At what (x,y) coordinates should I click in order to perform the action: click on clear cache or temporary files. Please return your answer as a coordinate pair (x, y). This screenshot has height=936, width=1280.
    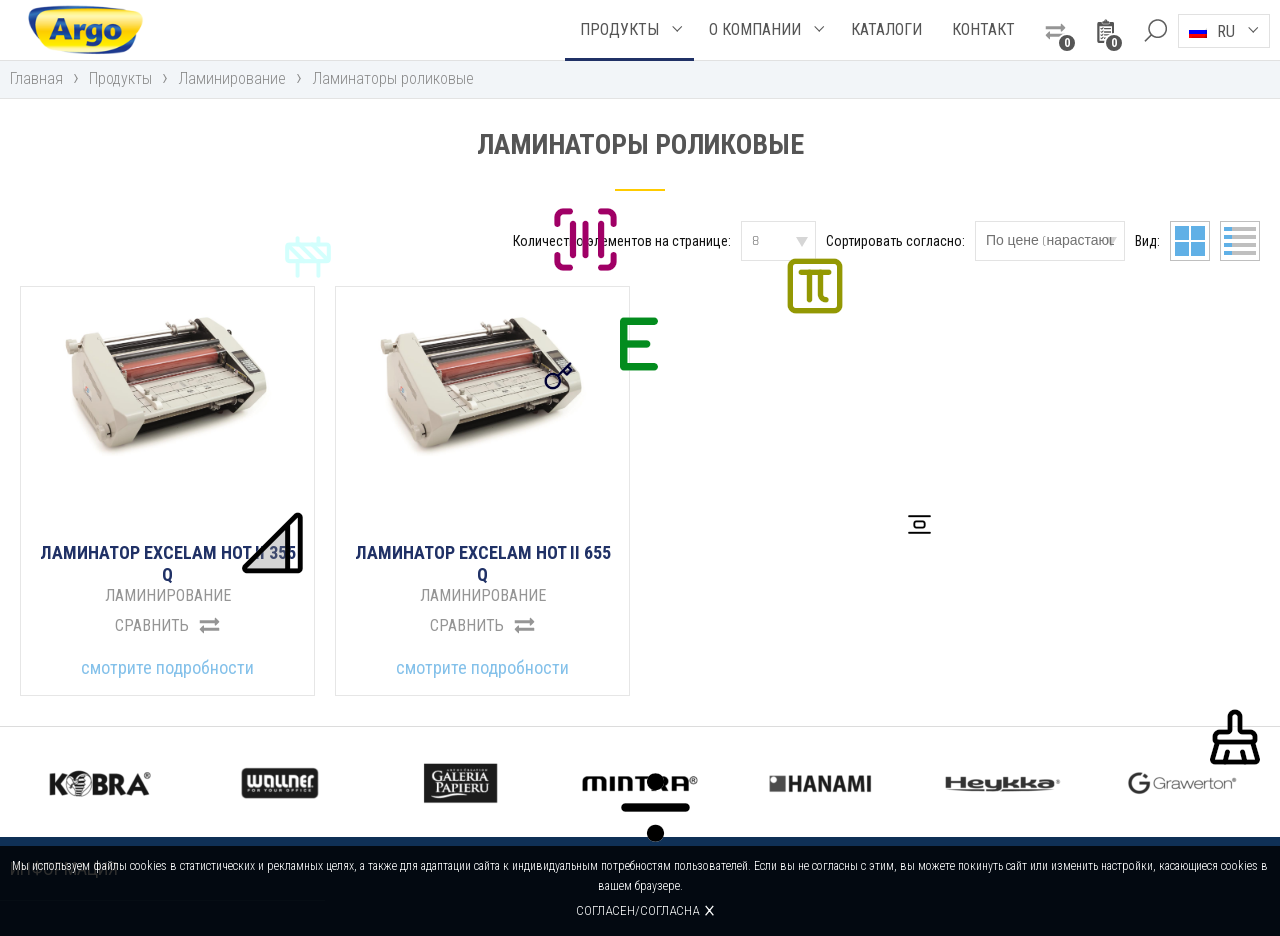
    Looking at the image, I should click on (1235, 737).